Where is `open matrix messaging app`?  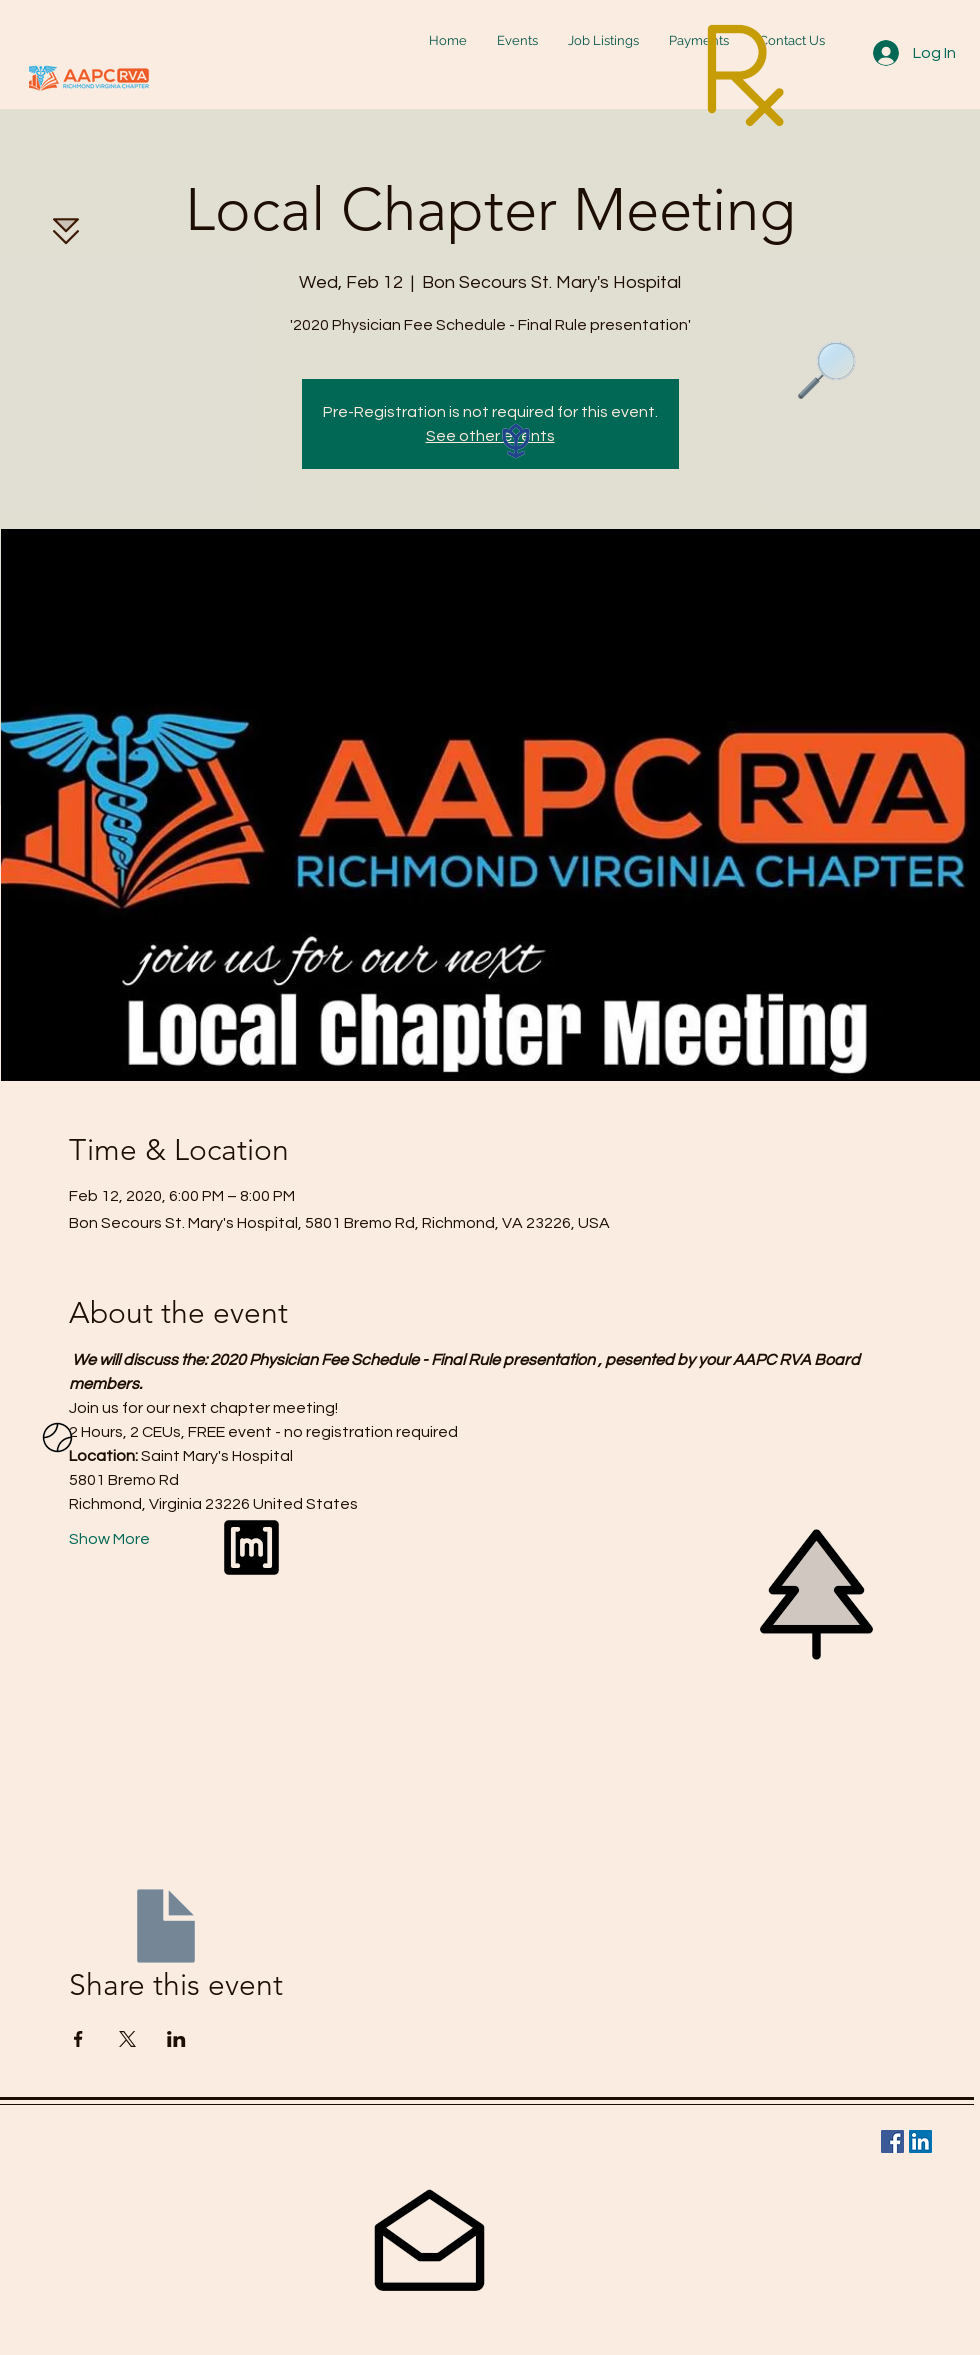 open matrix messaging app is located at coordinates (251, 1547).